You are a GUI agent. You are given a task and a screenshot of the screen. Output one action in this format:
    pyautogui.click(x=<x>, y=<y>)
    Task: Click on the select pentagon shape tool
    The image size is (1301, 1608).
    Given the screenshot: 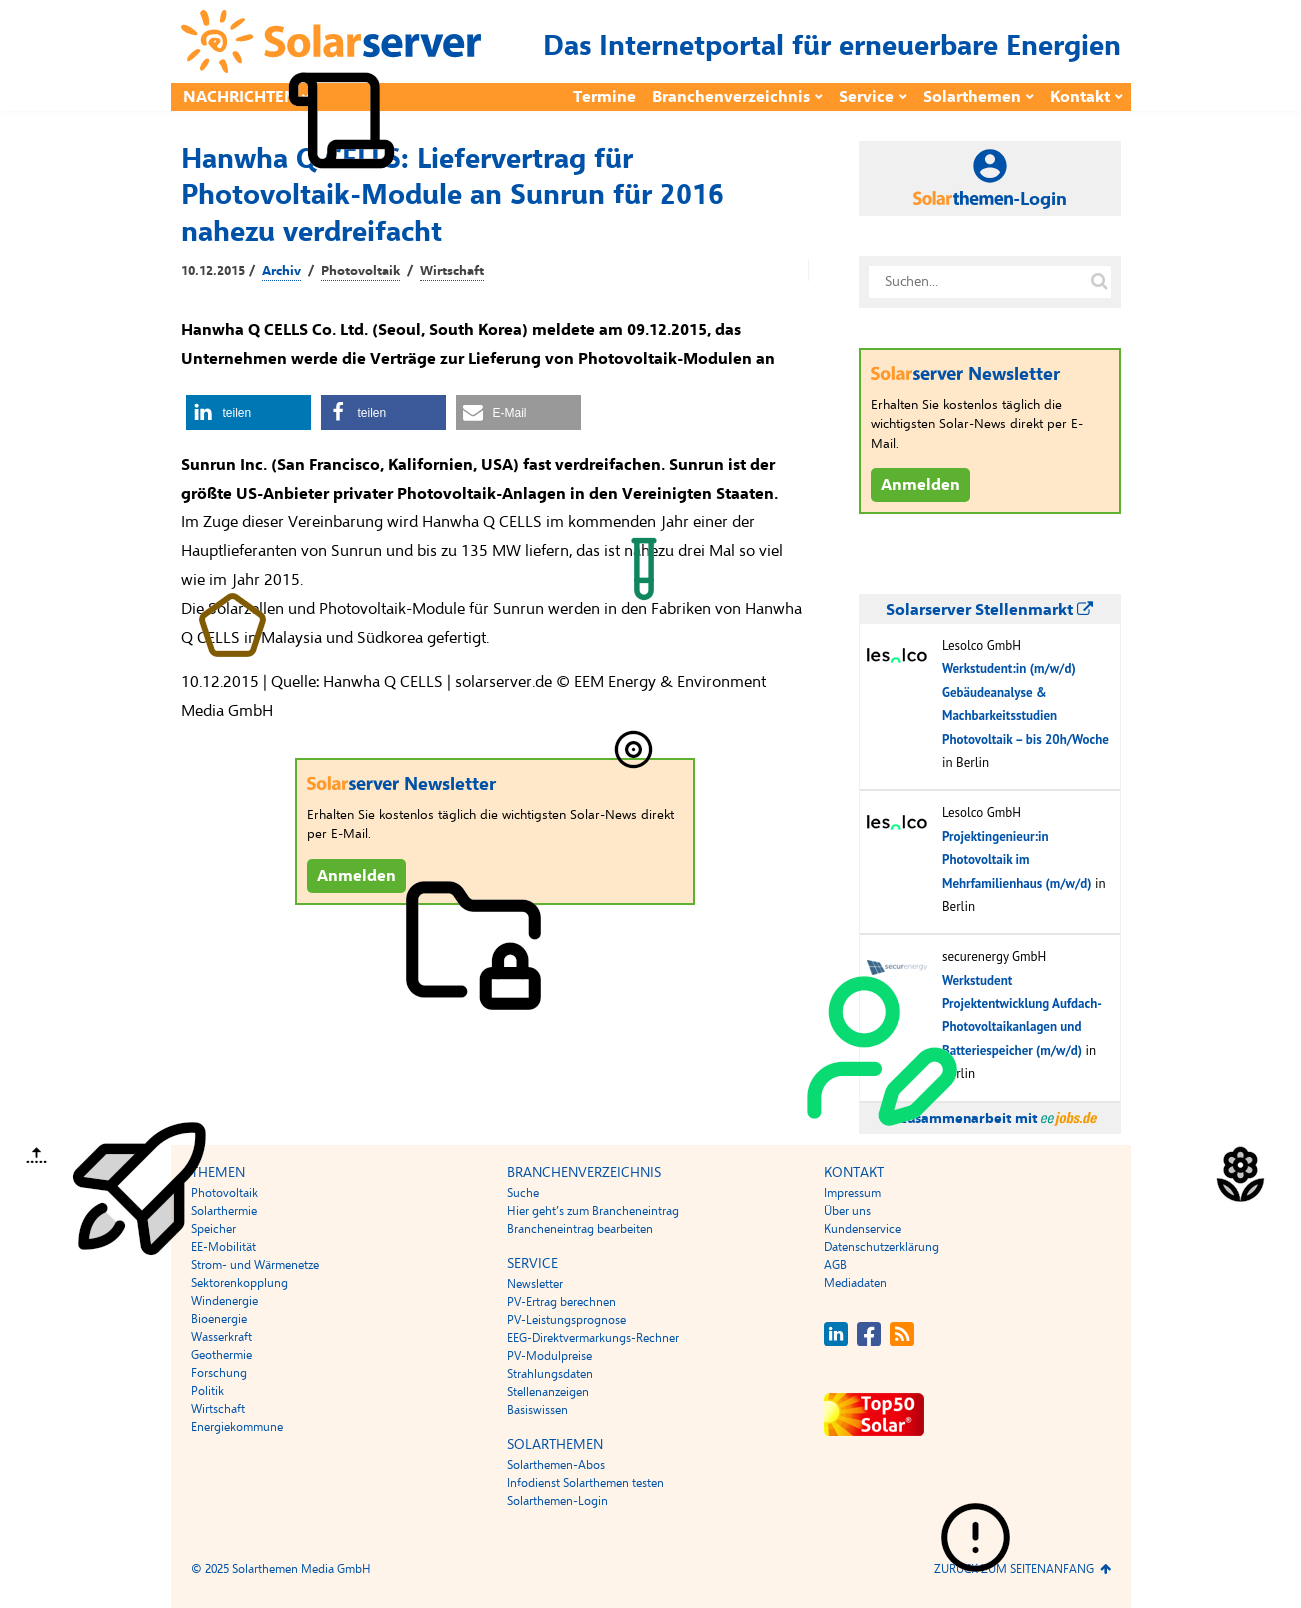 What is the action you would take?
    pyautogui.click(x=232, y=626)
    